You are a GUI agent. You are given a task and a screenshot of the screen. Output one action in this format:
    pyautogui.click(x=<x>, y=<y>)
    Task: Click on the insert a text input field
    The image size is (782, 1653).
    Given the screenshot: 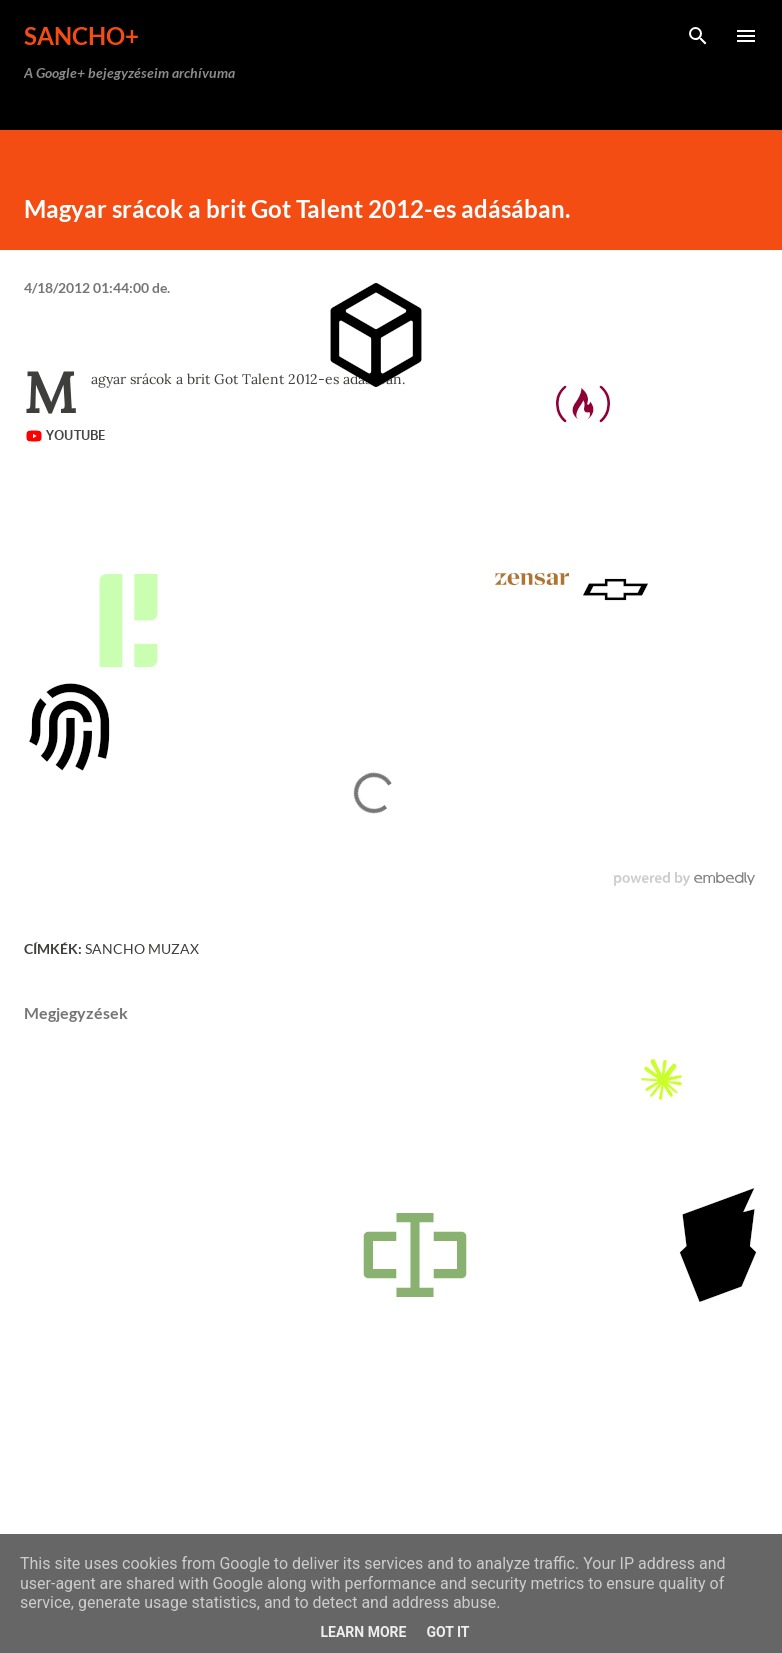 What is the action you would take?
    pyautogui.click(x=415, y=1255)
    